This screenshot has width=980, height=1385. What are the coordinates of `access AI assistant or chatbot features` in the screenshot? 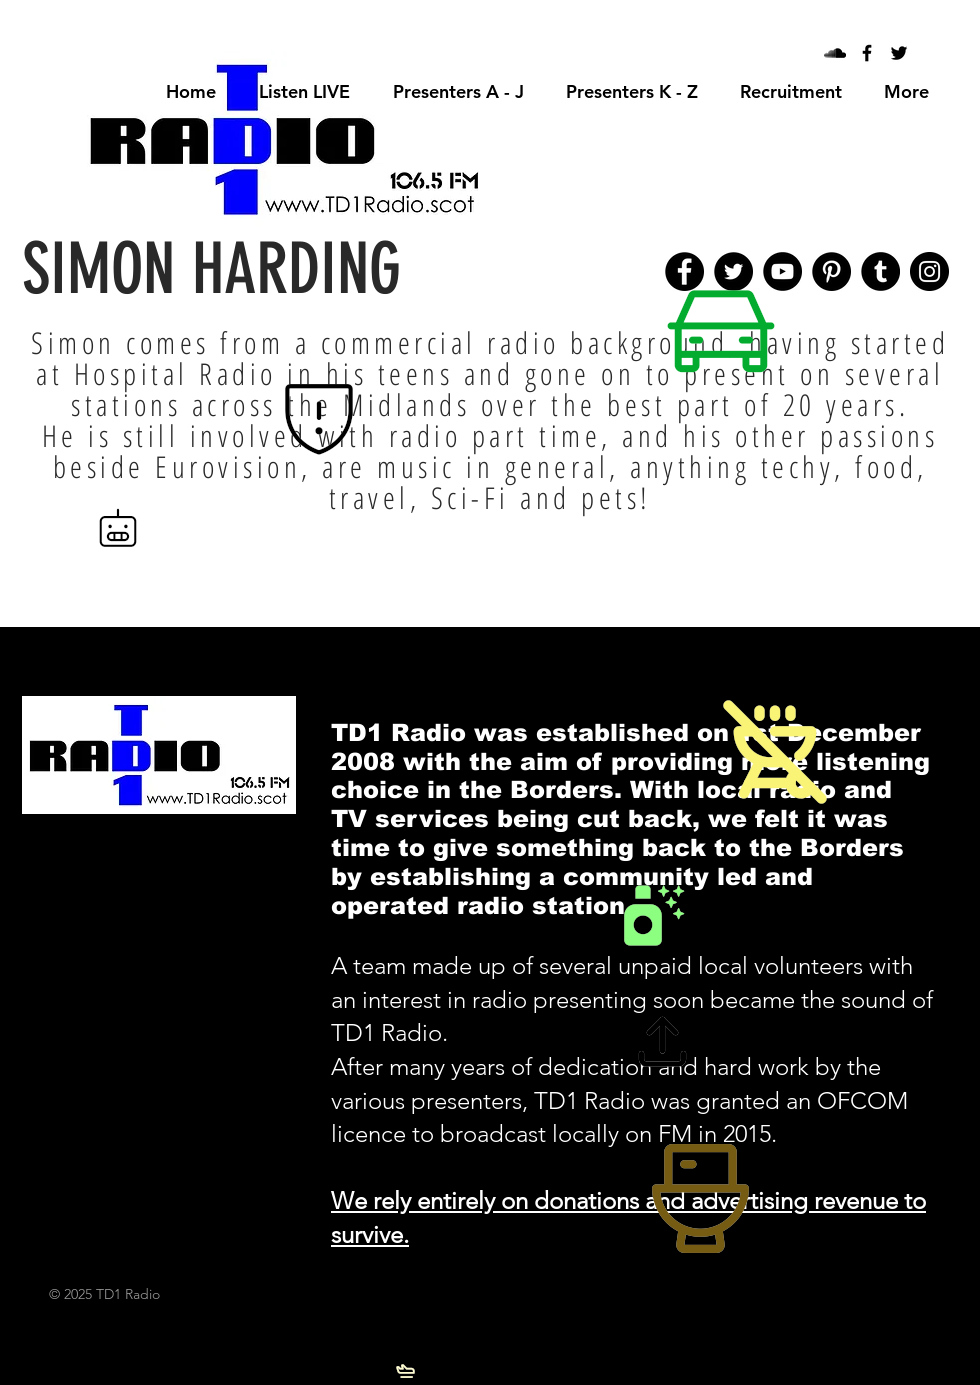 It's located at (118, 530).